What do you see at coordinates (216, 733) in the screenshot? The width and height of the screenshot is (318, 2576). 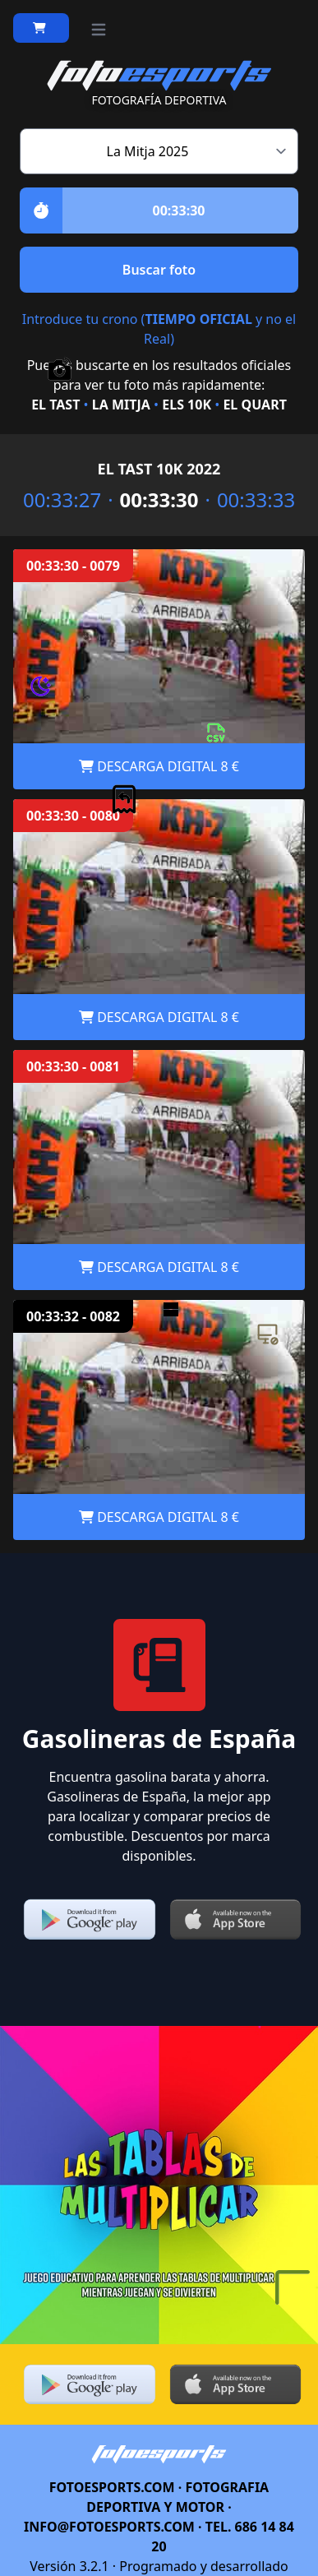 I see `download or export data as a CSV file` at bounding box center [216, 733].